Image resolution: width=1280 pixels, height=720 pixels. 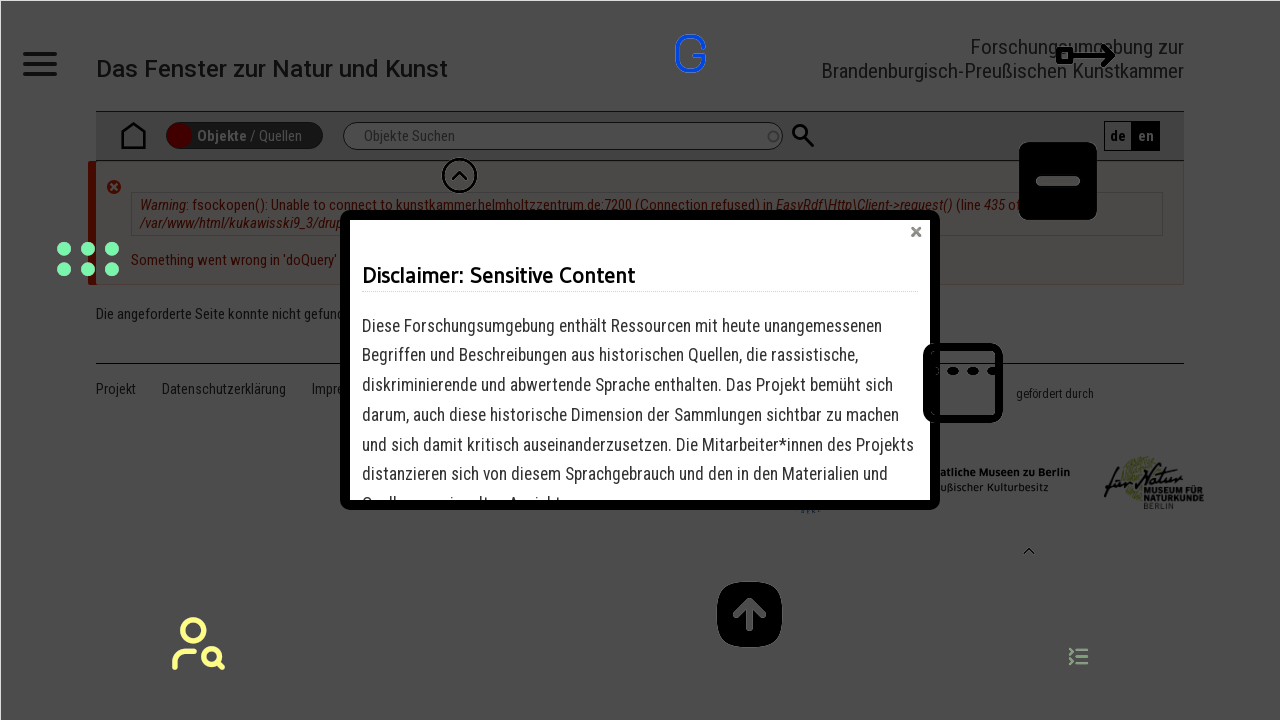 What do you see at coordinates (749, 614) in the screenshot?
I see `upload a file or document` at bounding box center [749, 614].